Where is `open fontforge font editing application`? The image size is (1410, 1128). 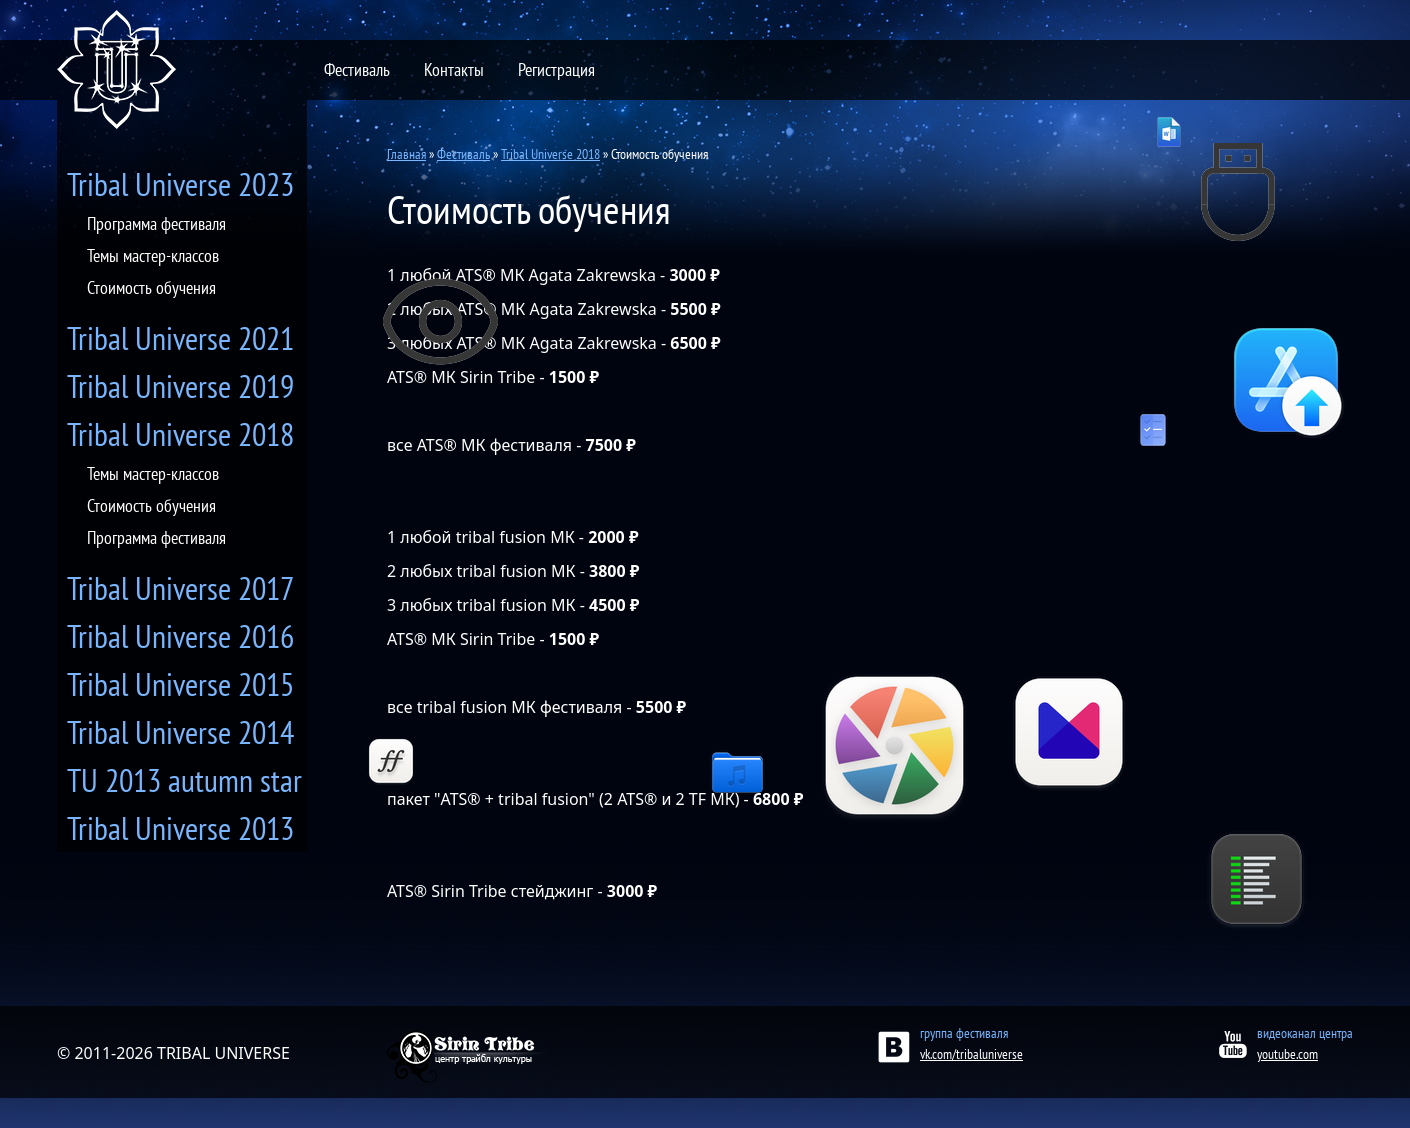
open fontforge font editing application is located at coordinates (391, 761).